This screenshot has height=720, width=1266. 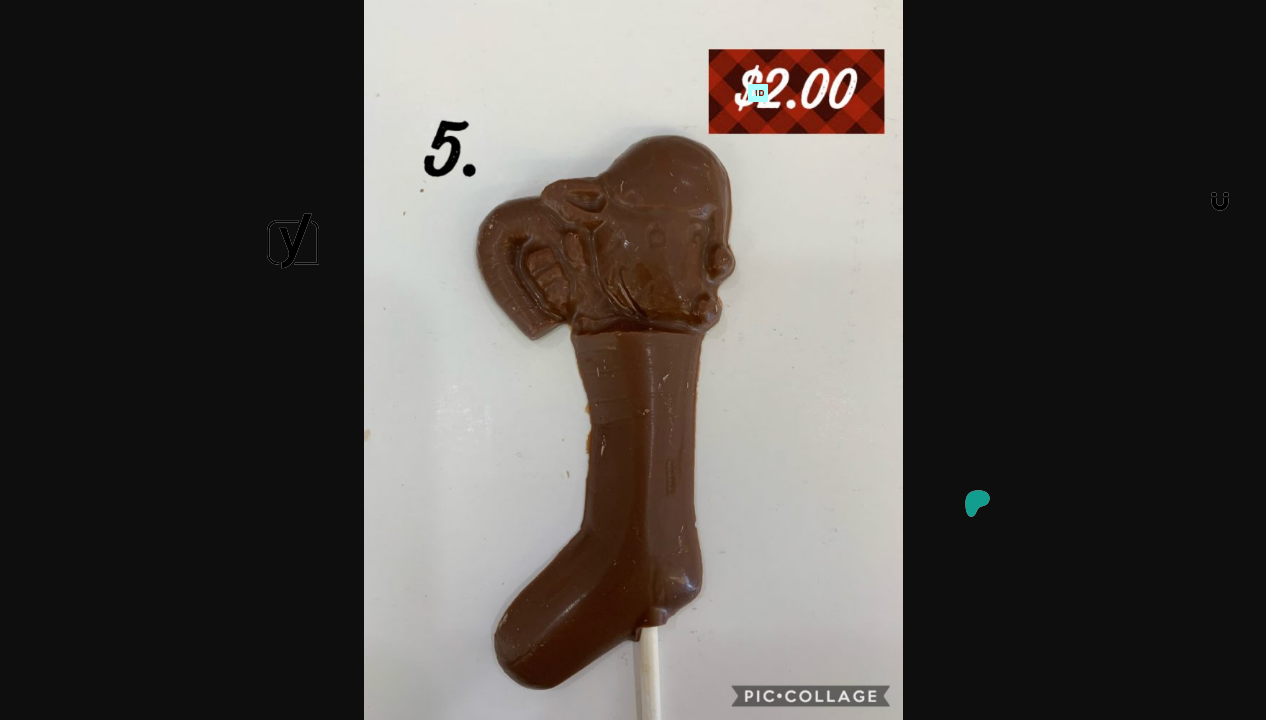 What do you see at coordinates (293, 241) in the screenshot?
I see `yoast SEO plugin logo` at bounding box center [293, 241].